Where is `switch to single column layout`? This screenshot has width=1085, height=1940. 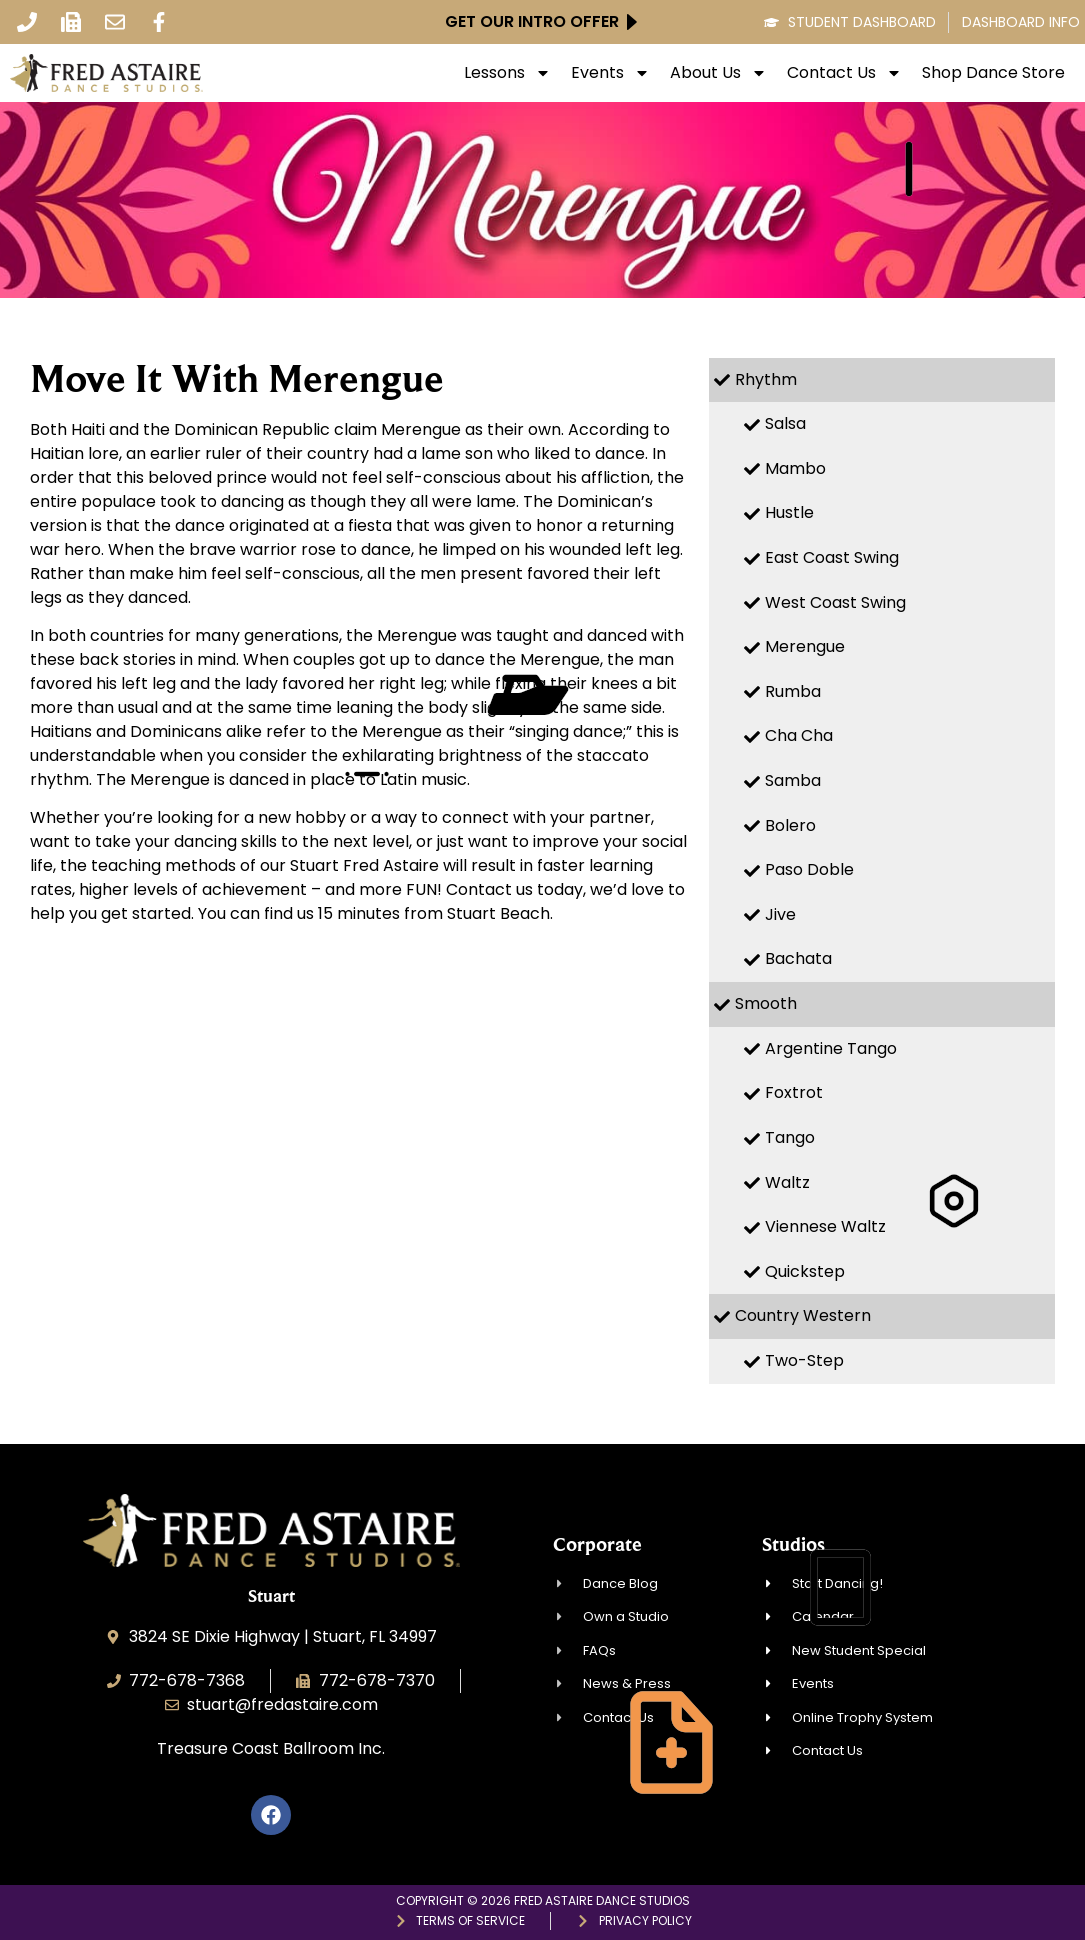 switch to single column layout is located at coordinates (840, 1587).